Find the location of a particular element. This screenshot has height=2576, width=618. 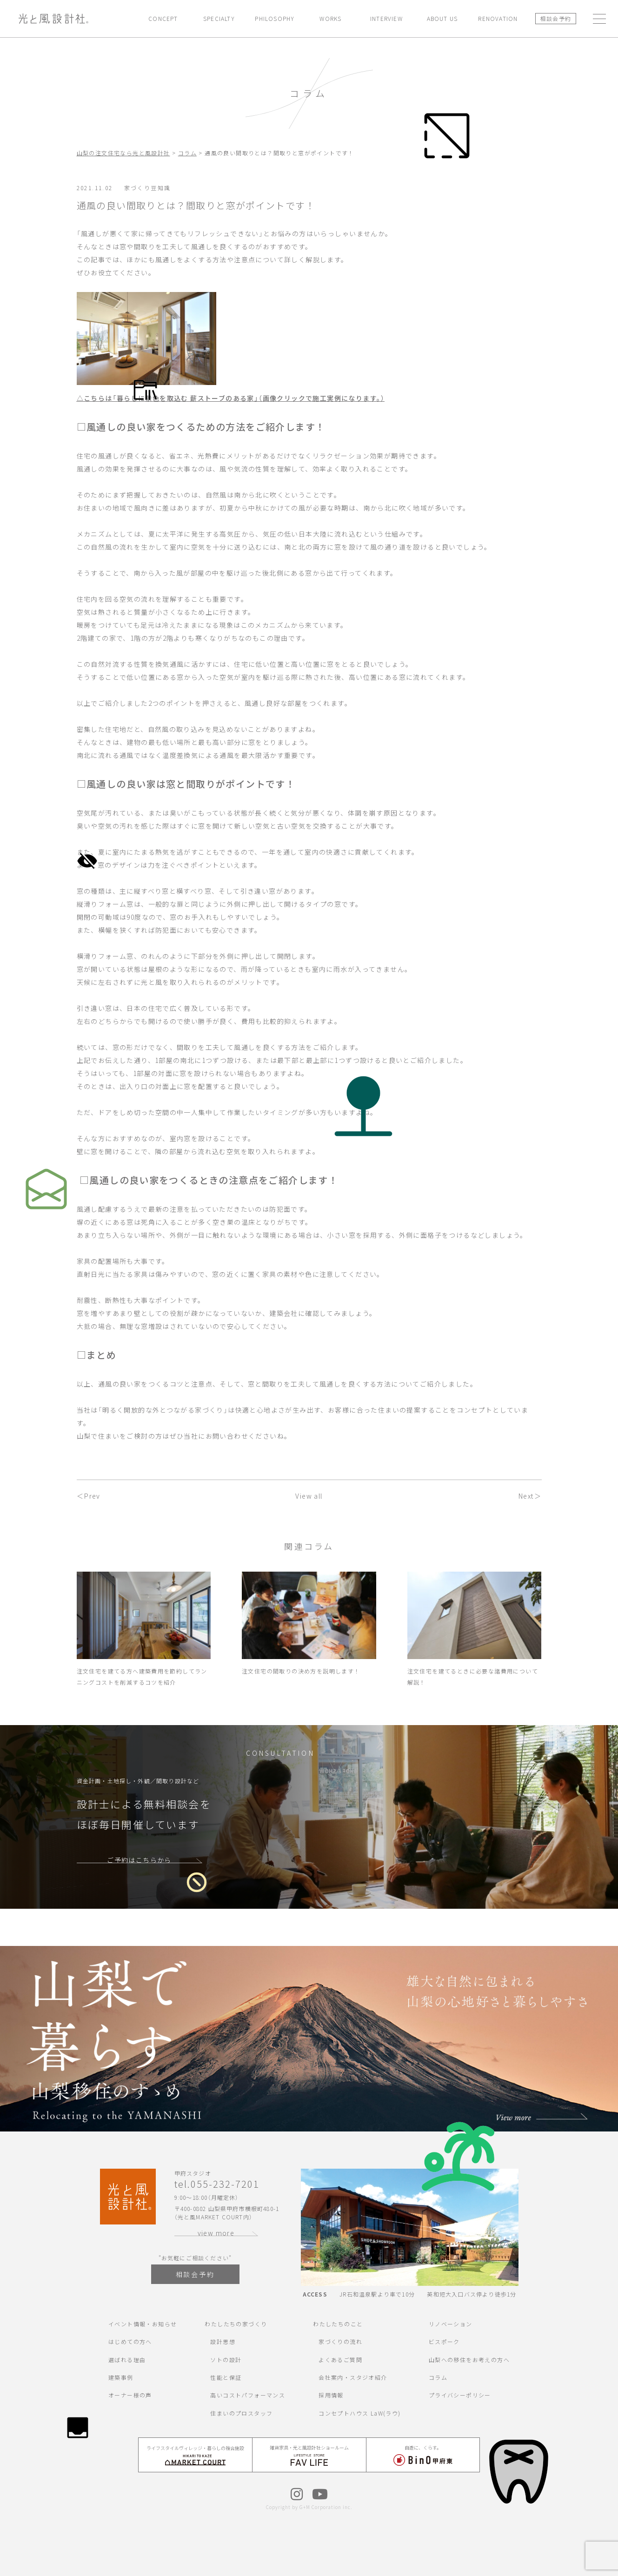

hide password or sensitive content is located at coordinates (87, 861).